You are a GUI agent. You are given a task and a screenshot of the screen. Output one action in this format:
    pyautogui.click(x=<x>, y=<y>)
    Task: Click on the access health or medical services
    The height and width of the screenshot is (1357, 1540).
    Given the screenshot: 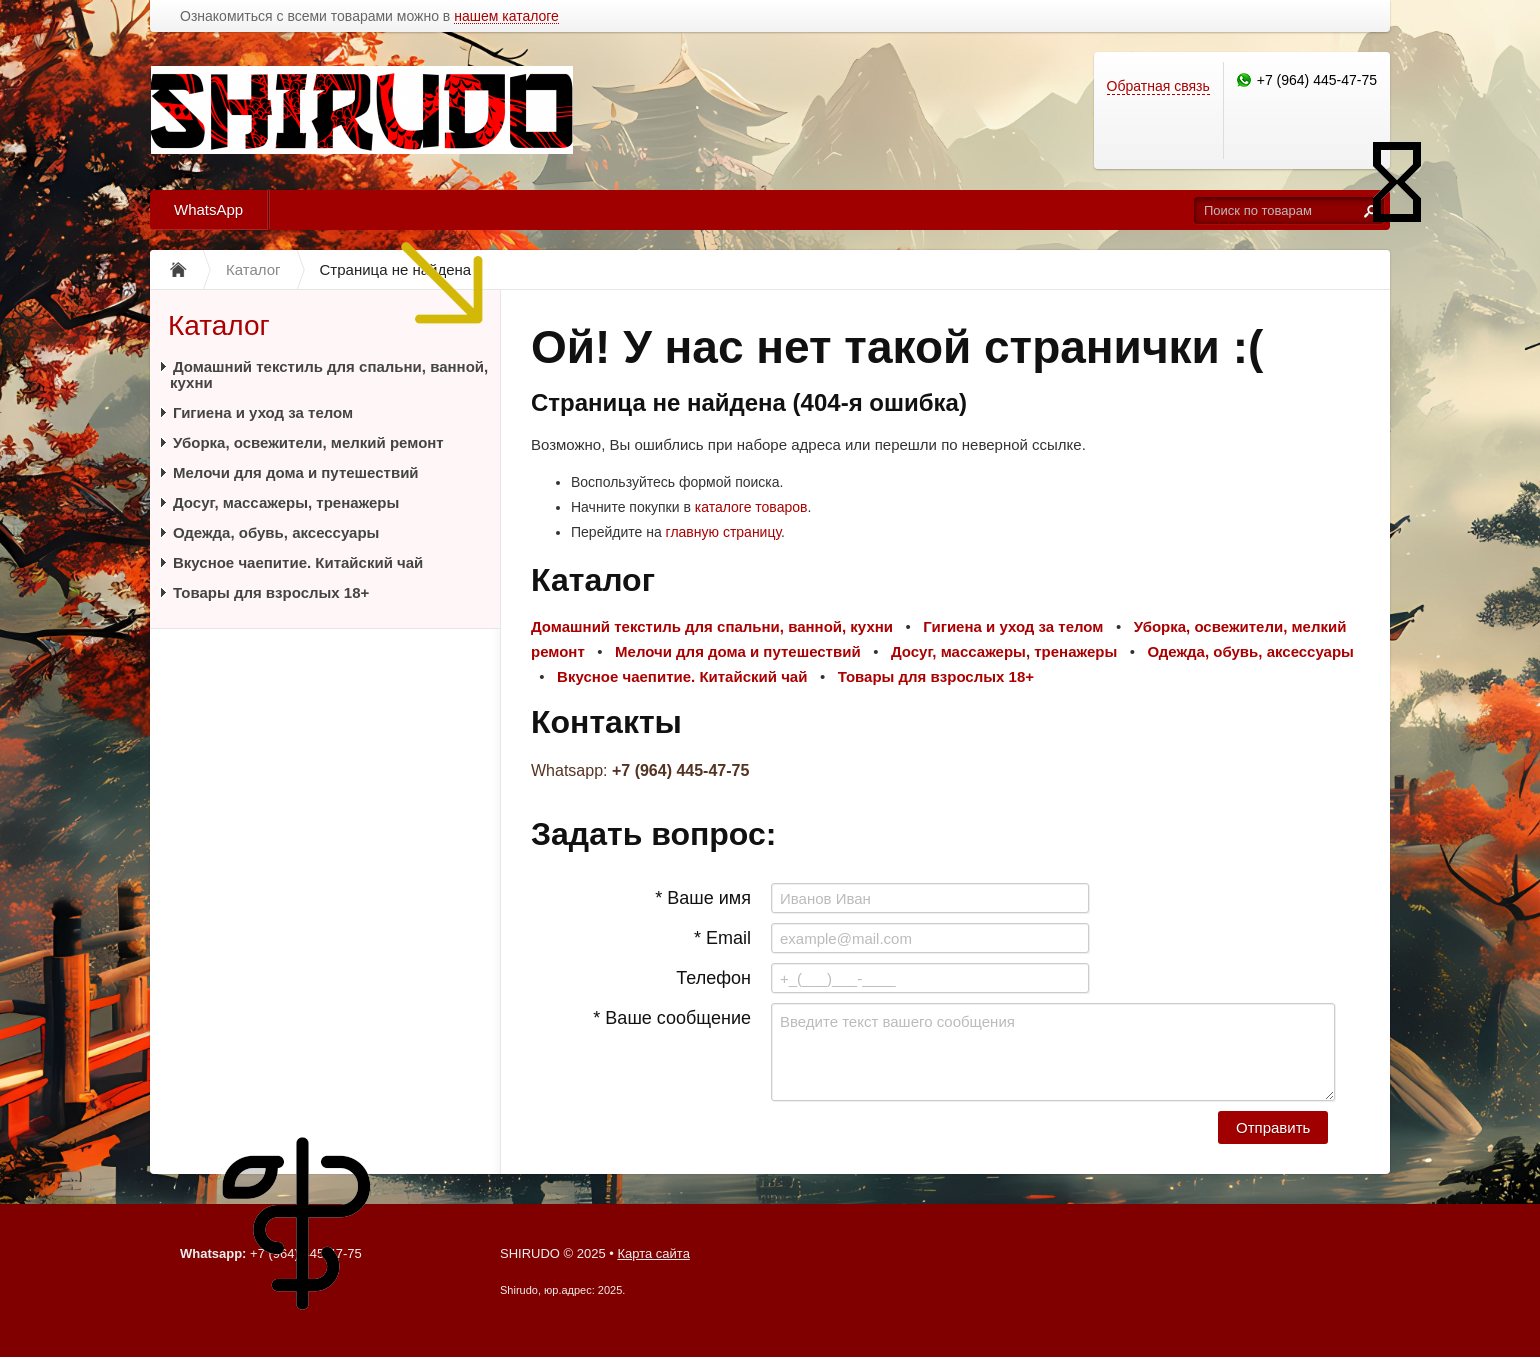 What is the action you would take?
    pyautogui.click(x=302, y=1223)
    